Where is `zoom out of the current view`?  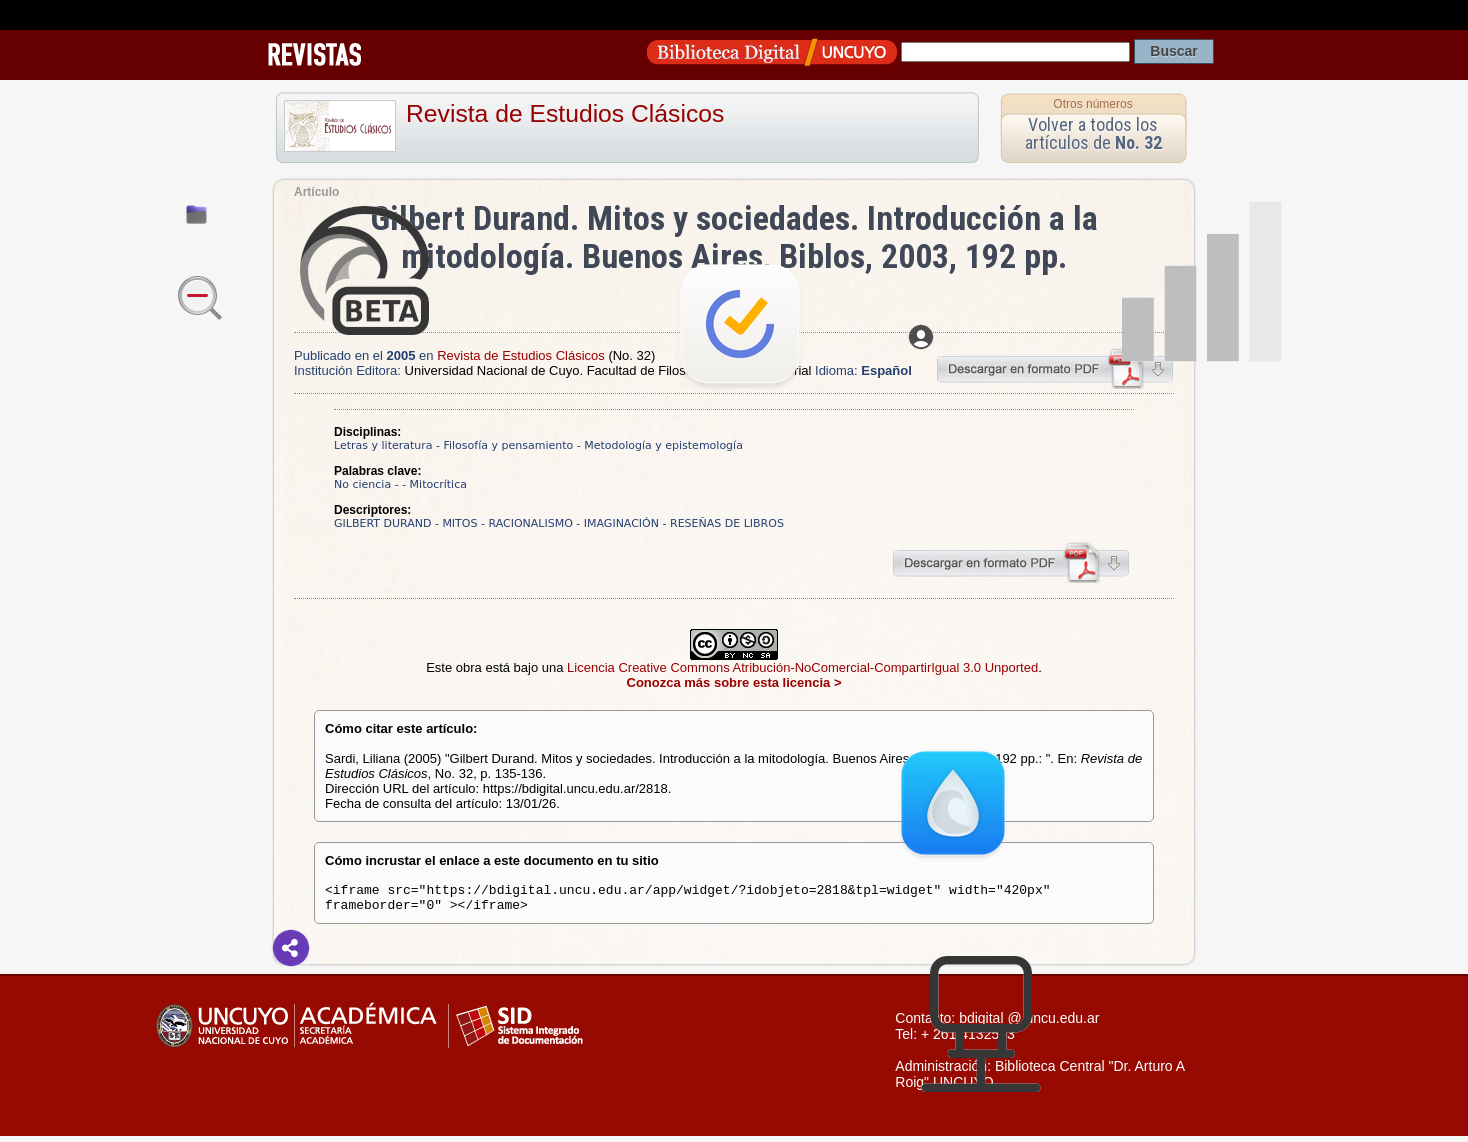
zoom out of the current view is located at coordinates (200, 298).